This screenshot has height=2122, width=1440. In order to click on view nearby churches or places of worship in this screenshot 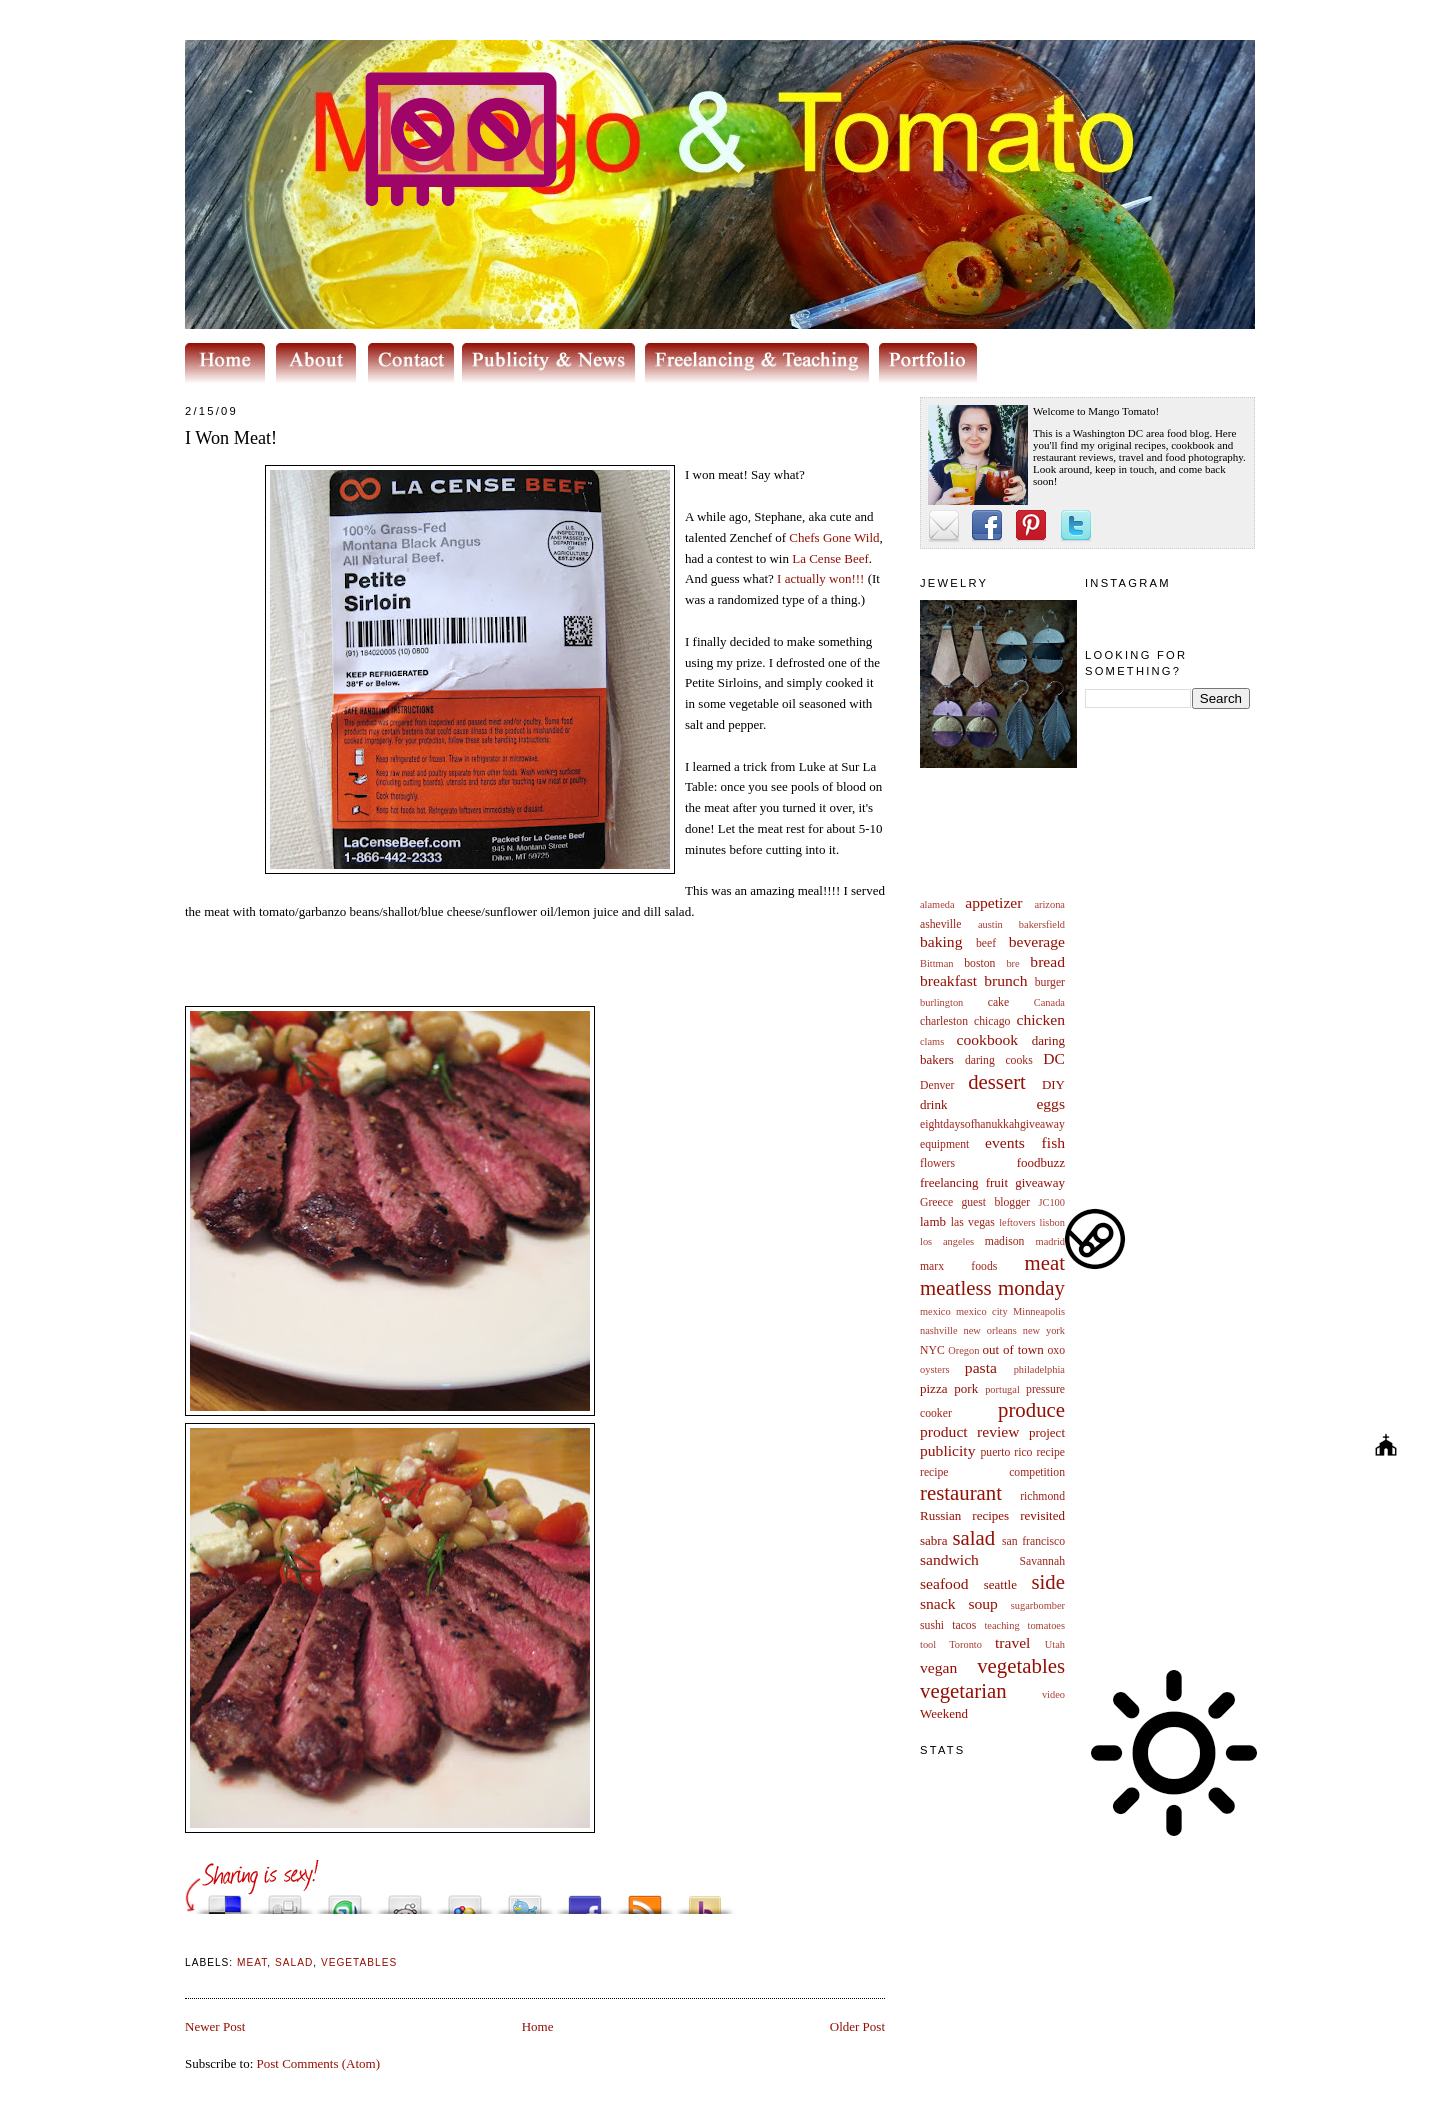, I will do `click(1386, 1446)`.